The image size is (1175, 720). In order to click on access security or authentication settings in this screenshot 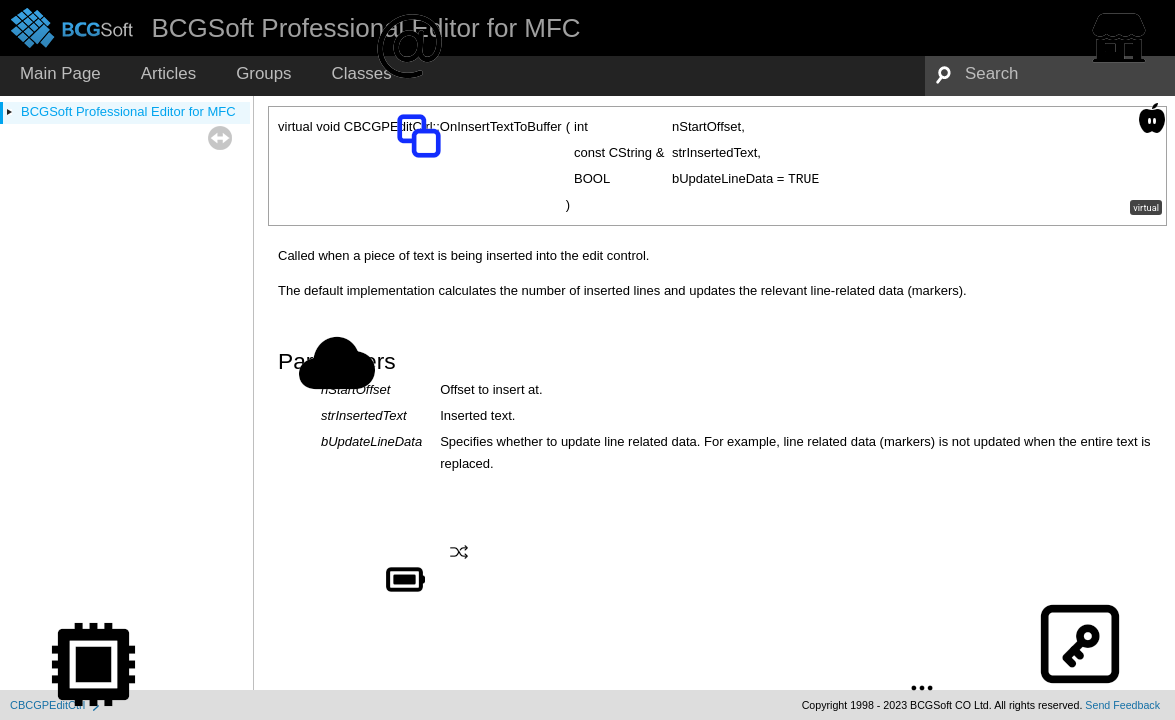, I will do `click(1080, 644)`.